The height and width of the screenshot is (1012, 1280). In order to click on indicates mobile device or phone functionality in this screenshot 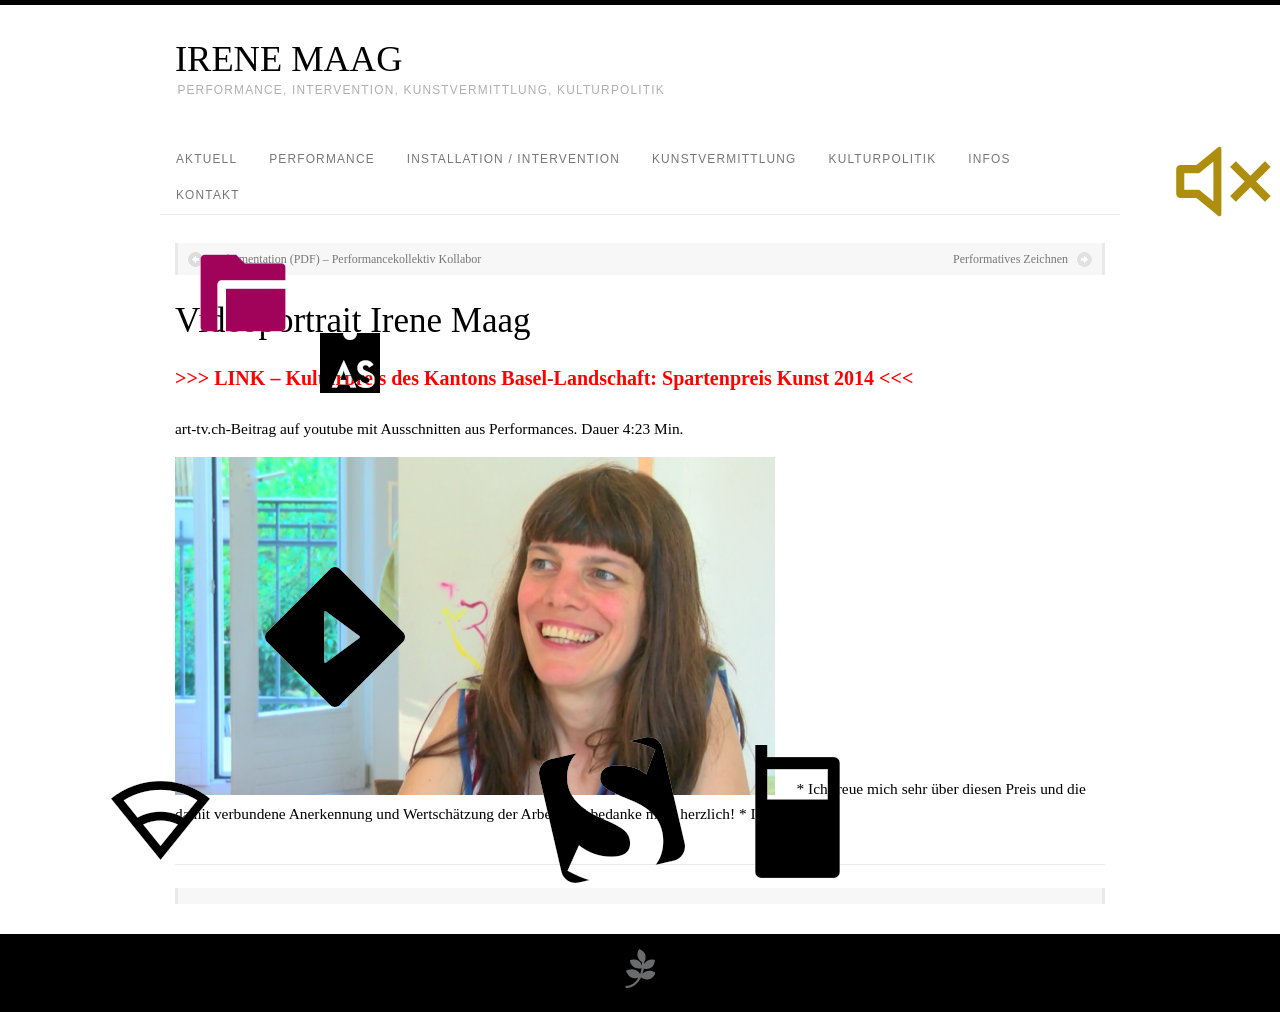, I will do `click(797, 817)`.